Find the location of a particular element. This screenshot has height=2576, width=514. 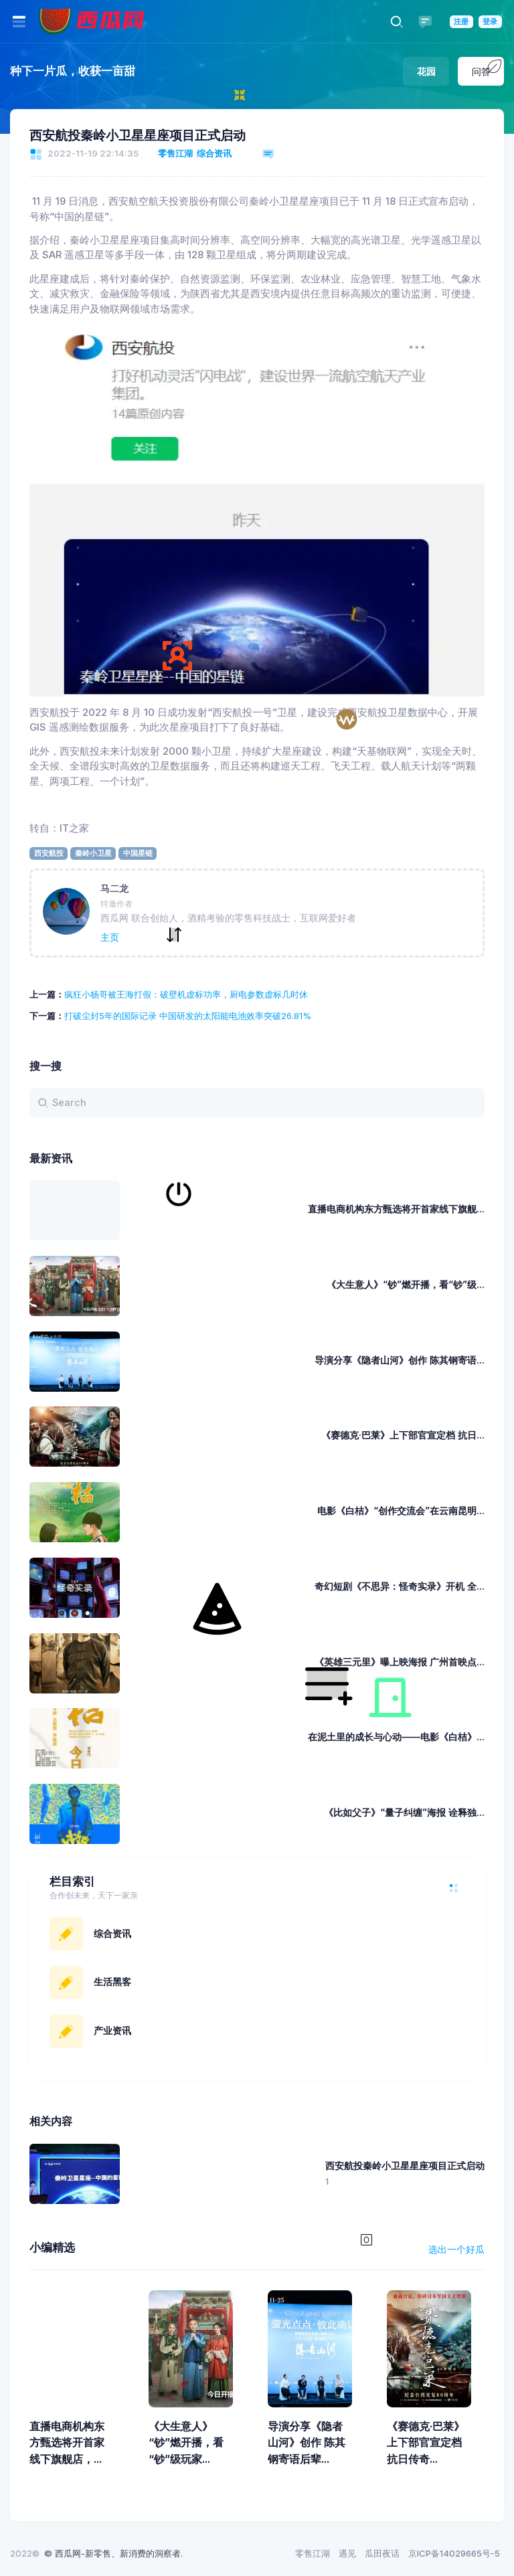

indicates zero or no items is located at coordinates (366, 2239).